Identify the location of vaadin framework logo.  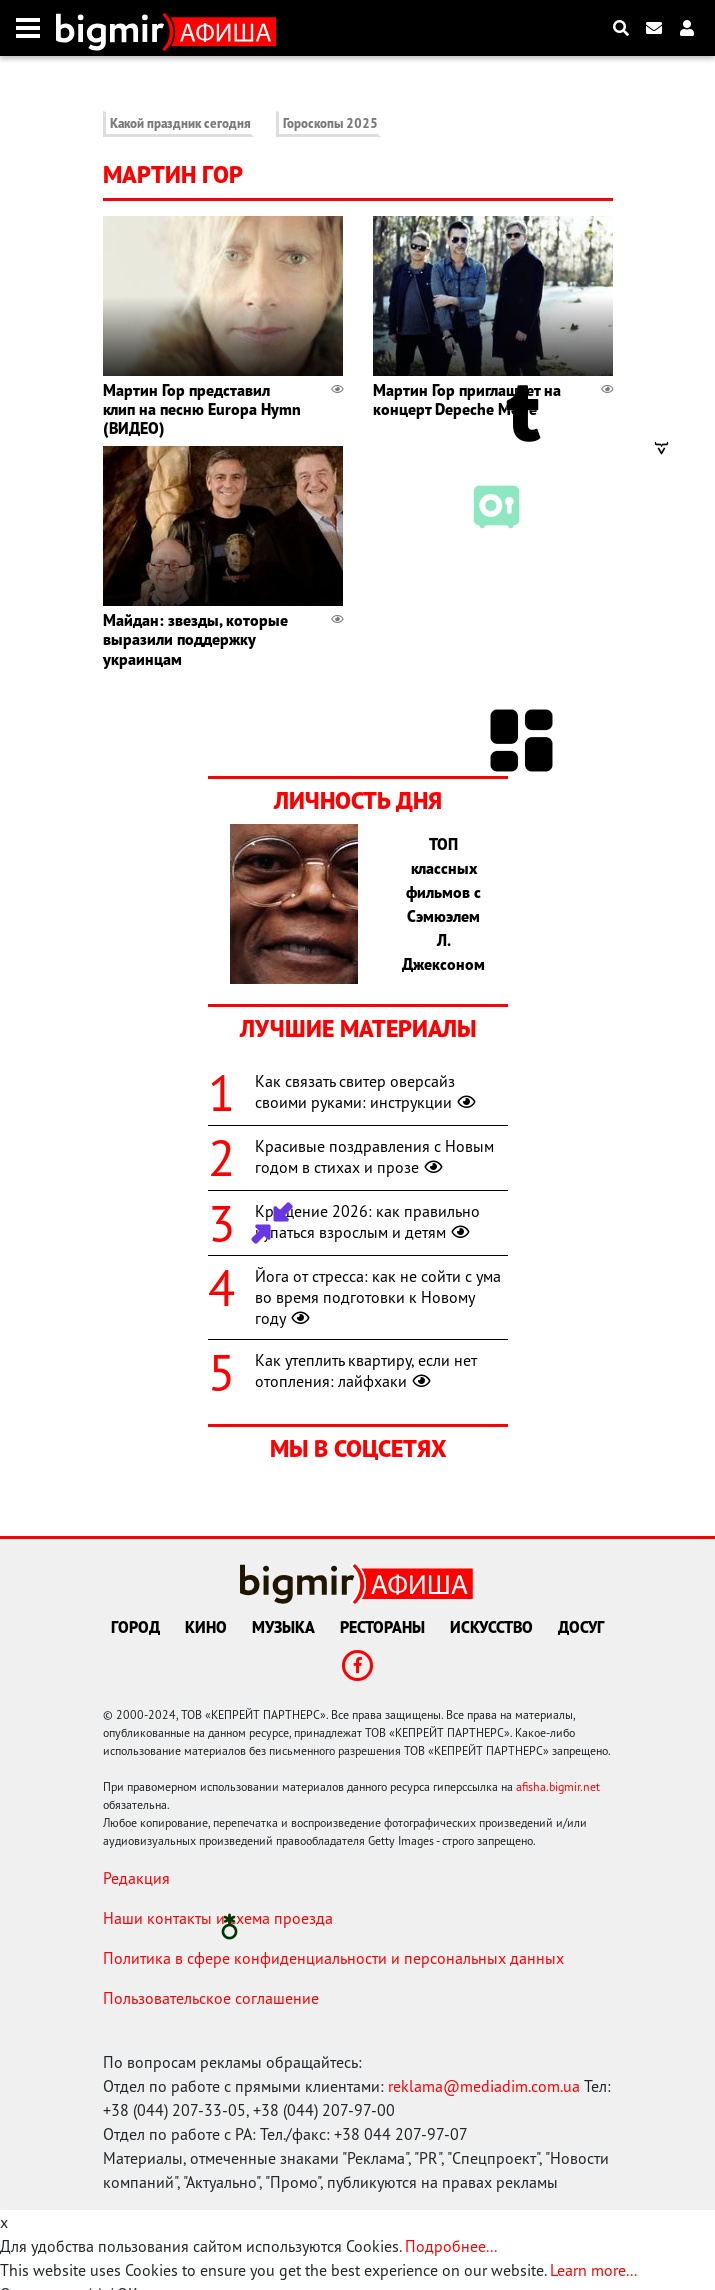
(661, 448).